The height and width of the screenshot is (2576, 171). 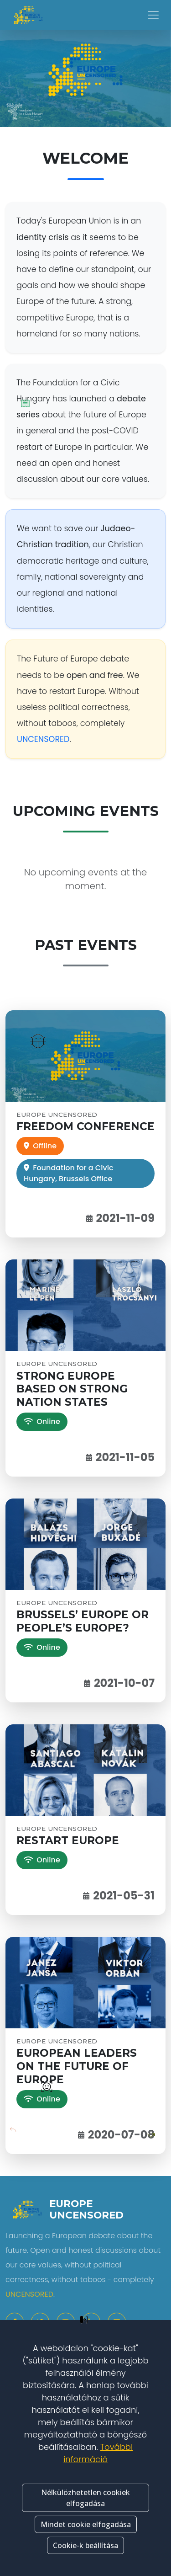 I want to click on move element to the right, so click(x=84, y=2320).